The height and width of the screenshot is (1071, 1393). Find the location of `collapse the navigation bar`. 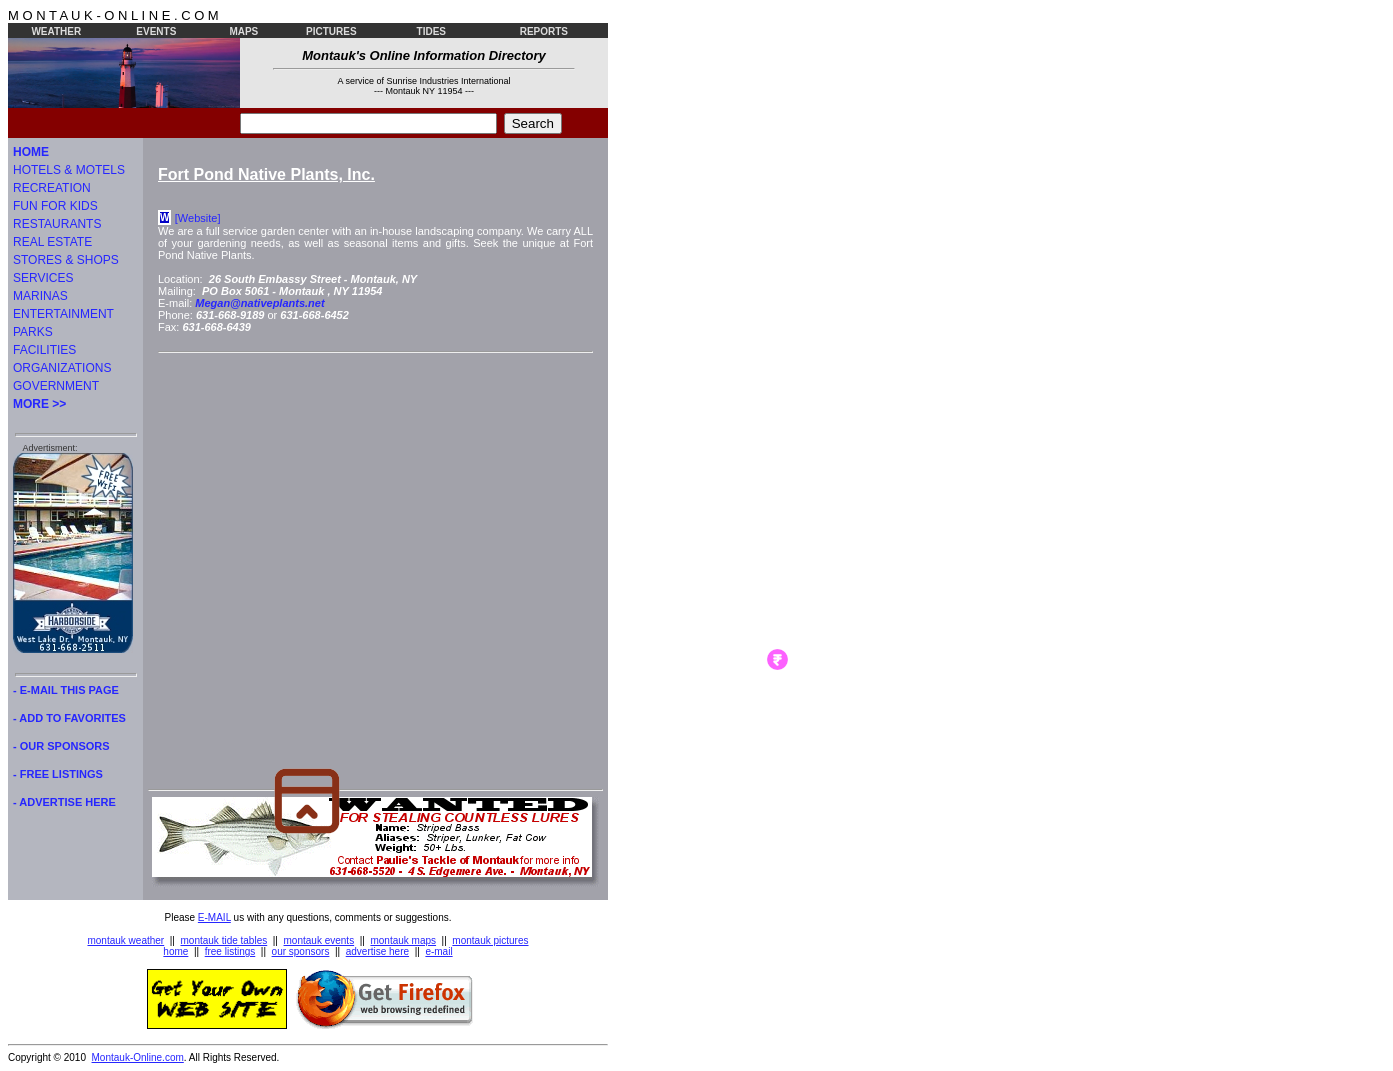

collapse the navigation bar is located at coordinates (307, 801).